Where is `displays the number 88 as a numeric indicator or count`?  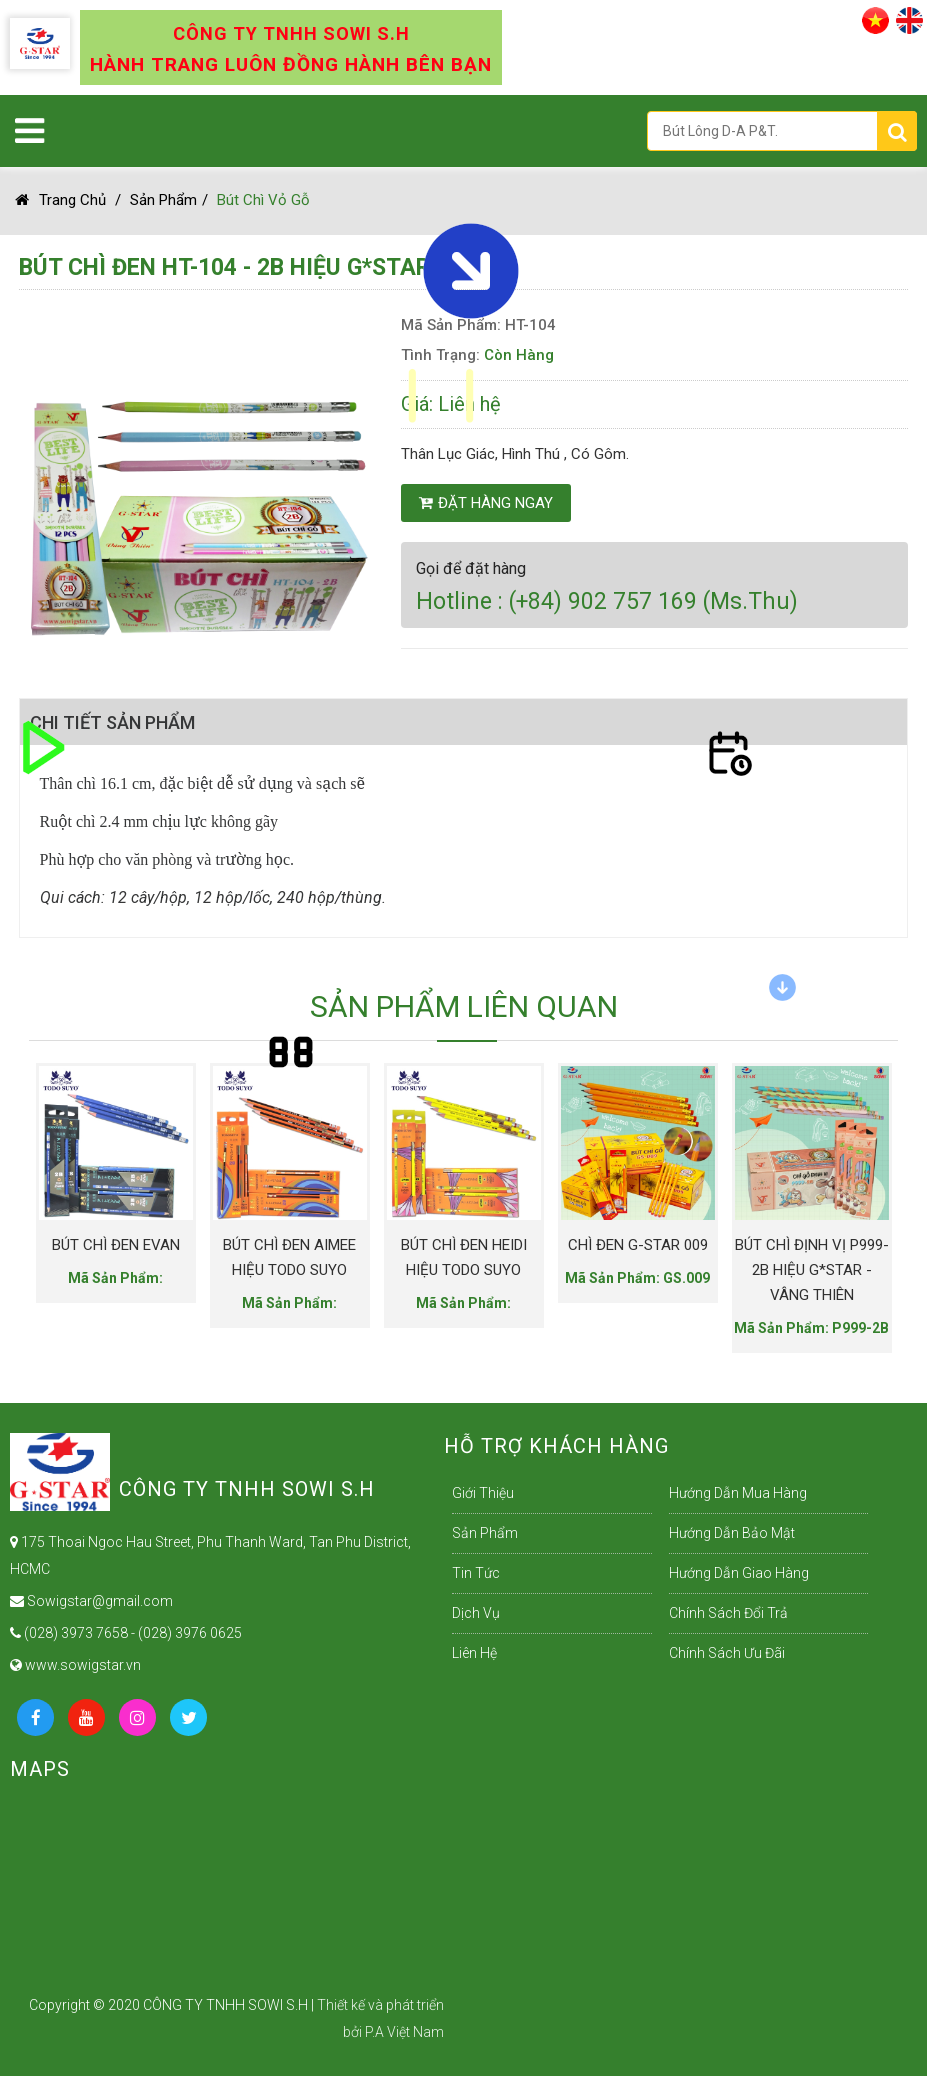
displays the number 88 as a numeric indicator or count is located at coordinates (291, 1052).